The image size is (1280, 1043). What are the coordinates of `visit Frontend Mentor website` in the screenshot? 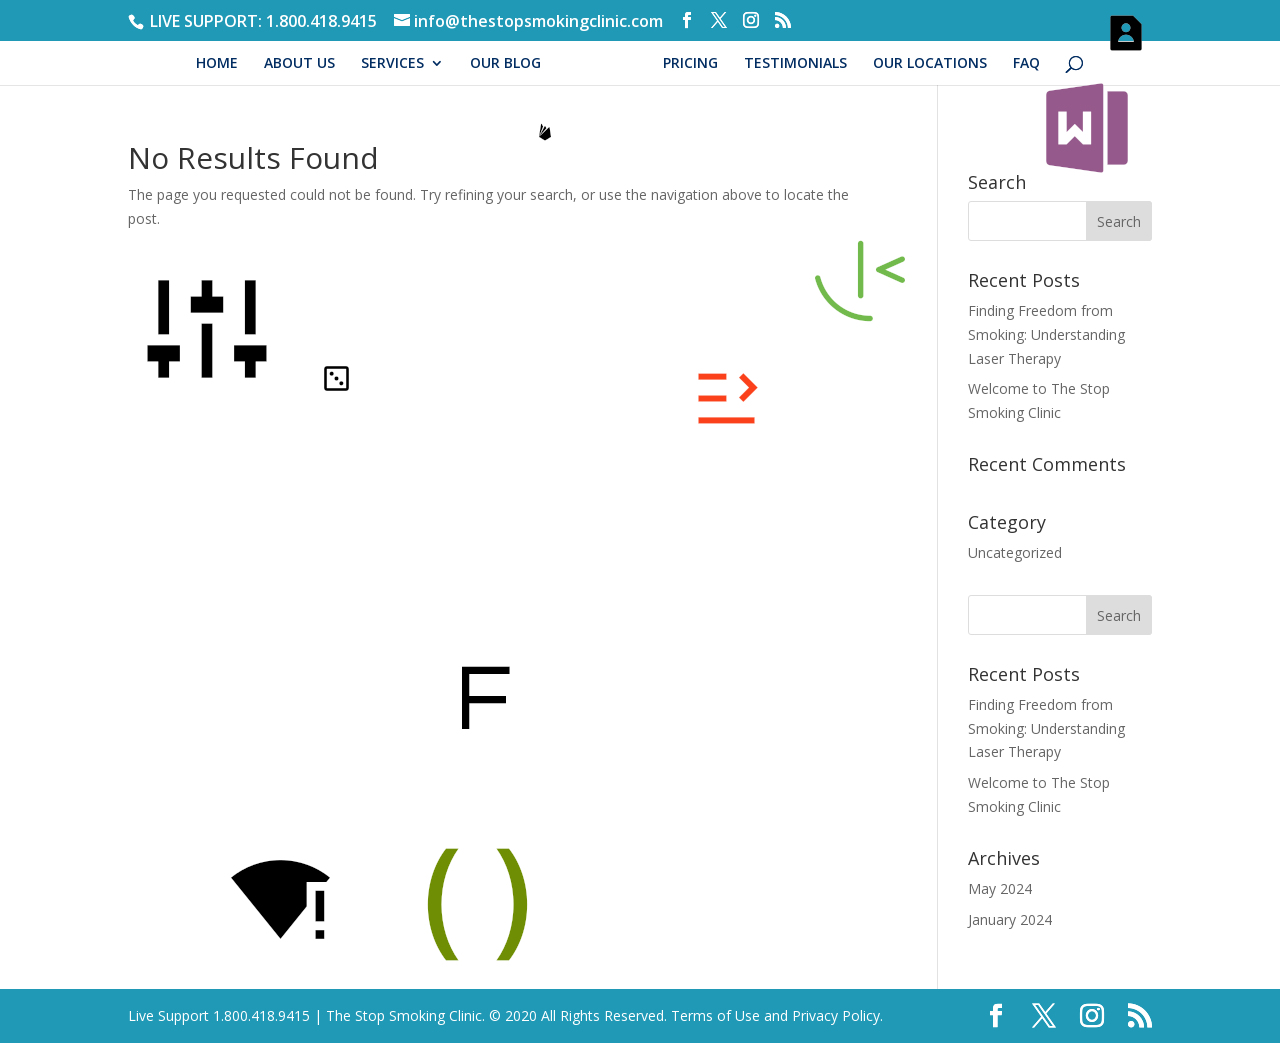 It's located at (860, 281).